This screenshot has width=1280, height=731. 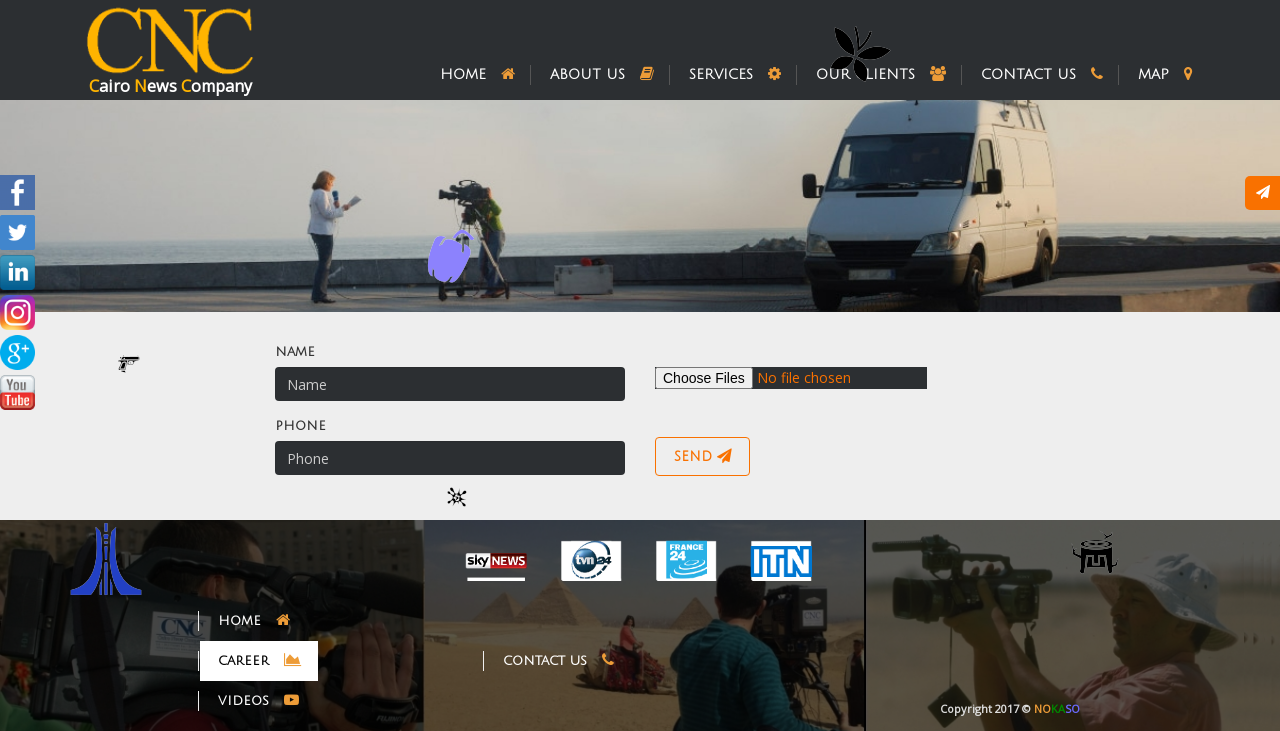 What do you see at coordinates (1095, 552) in the screenshot?
I see `select wooden armor or helmet equipment` at bounding box center [1095, 552].